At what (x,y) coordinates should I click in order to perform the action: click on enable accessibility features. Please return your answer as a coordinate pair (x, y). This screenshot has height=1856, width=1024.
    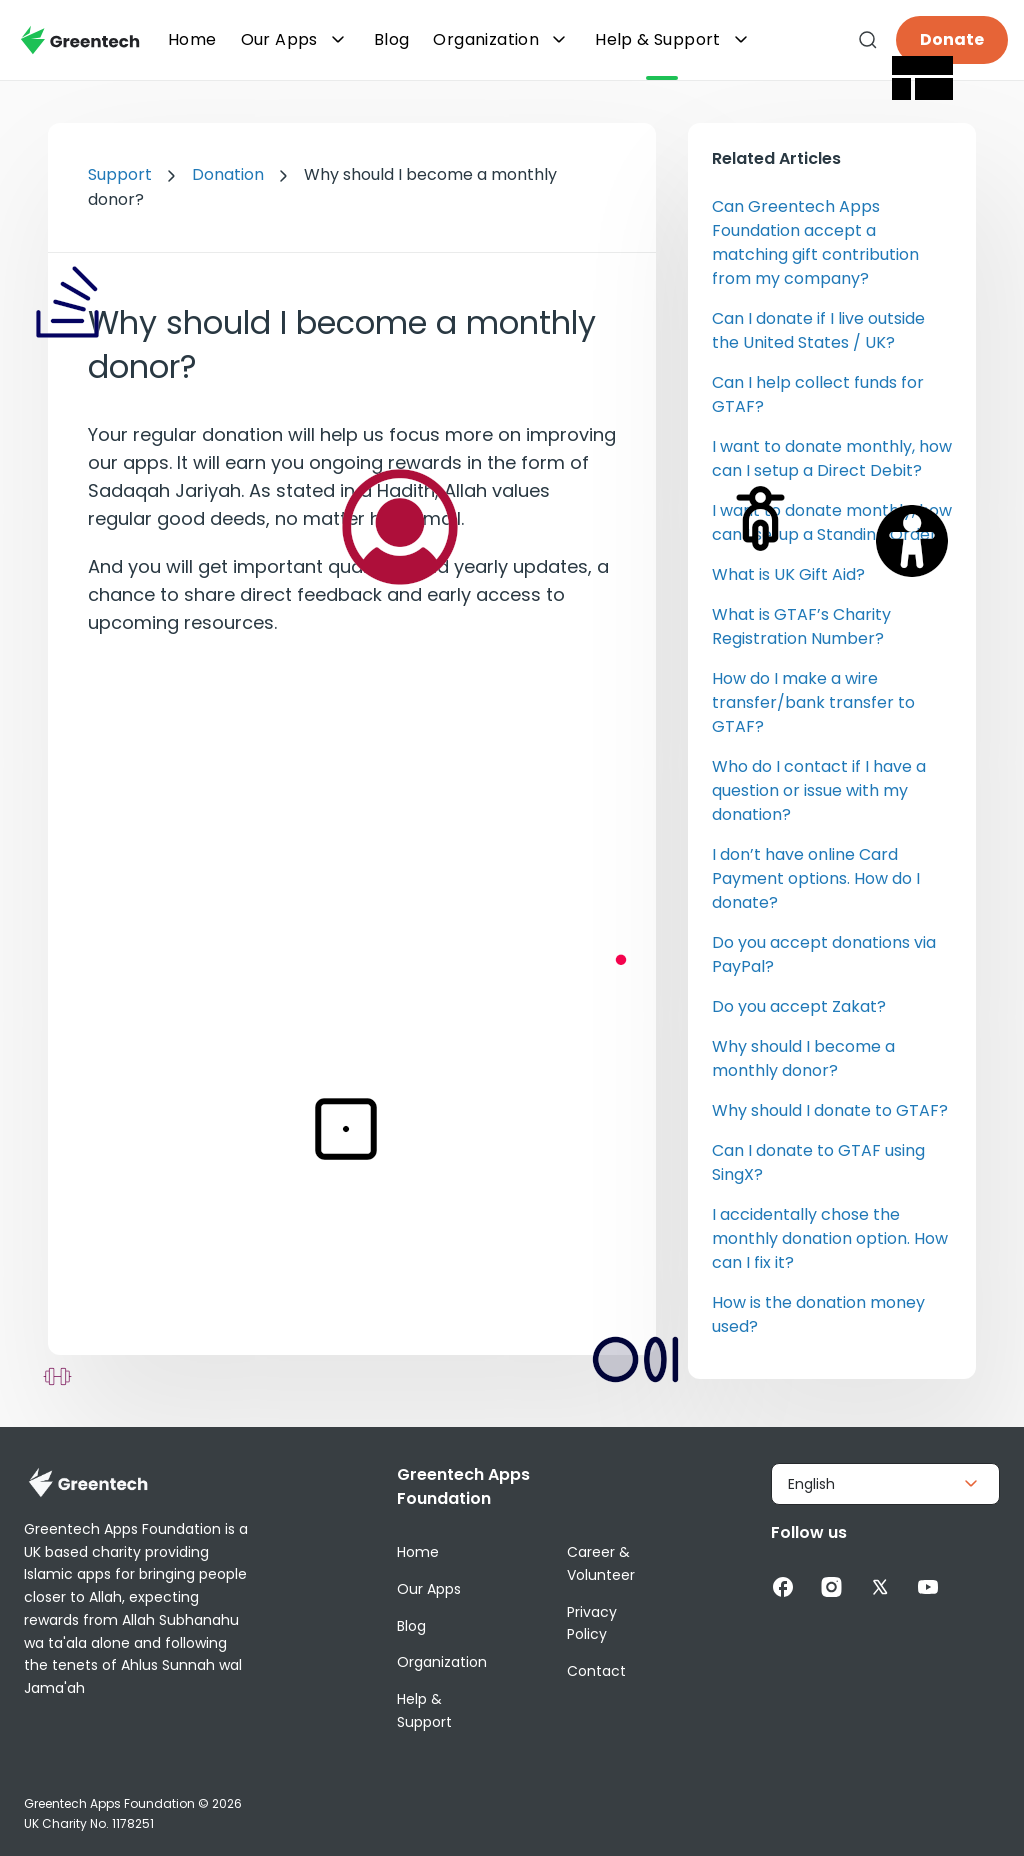
    Looking at the image, I should click on (912, 541).